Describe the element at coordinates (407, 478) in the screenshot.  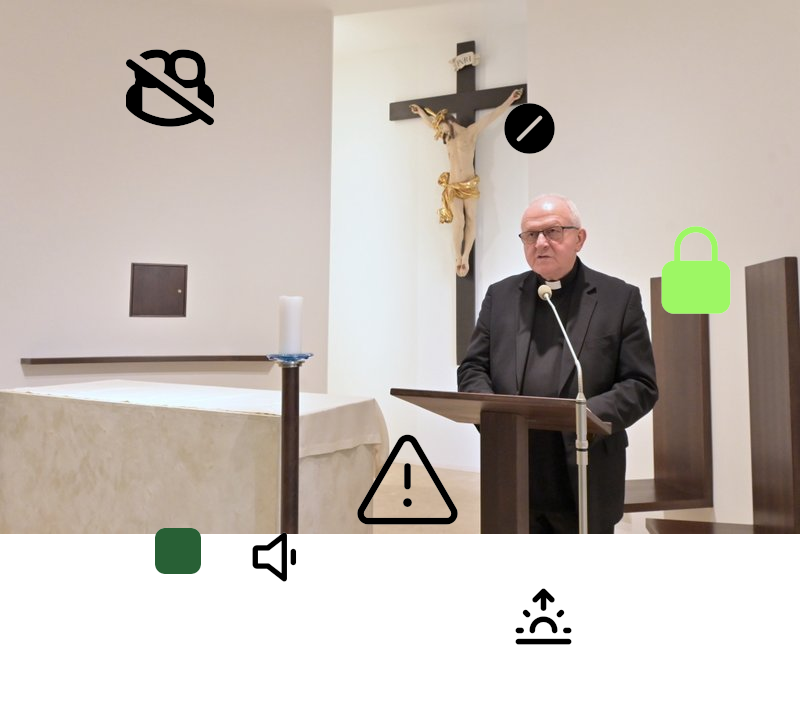
I see `indicates a warning or caution state` at that location.